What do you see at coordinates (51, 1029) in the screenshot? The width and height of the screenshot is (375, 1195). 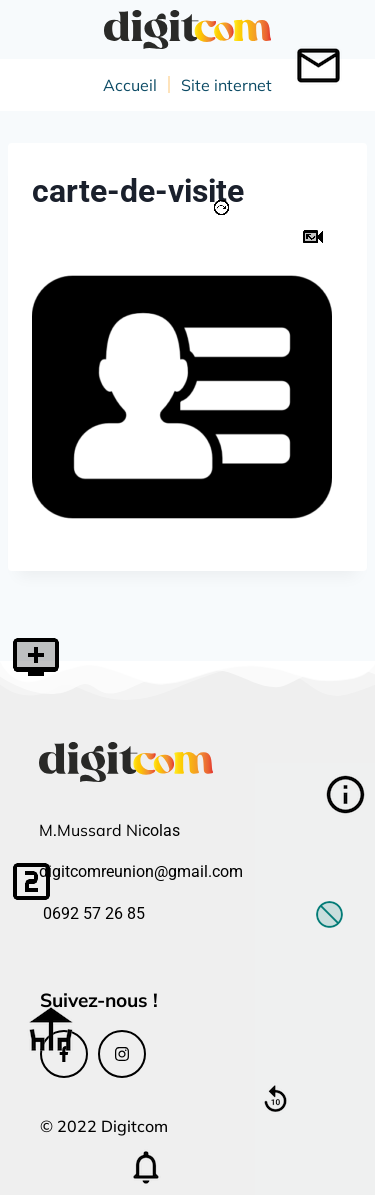 I see `access outdoor deck or patio settings` at bounding box center [51, 1029].